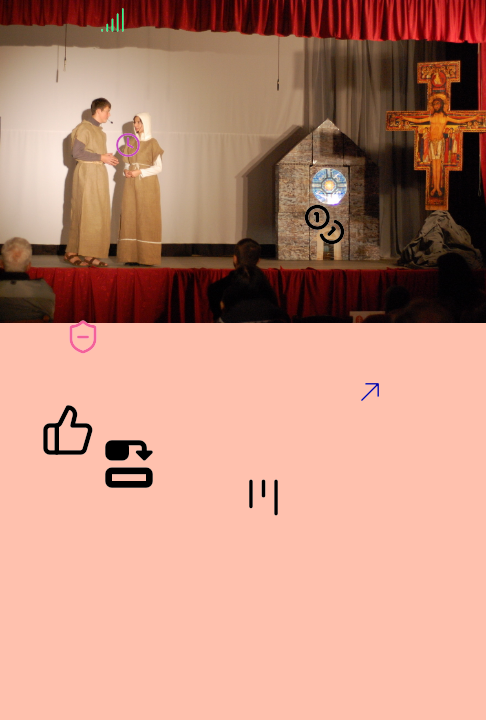 This screenshot has width=486, height=720. Describe the element at coordinates (83, 337) in the screenshot. I see `remove or reduce security protection` at that location.